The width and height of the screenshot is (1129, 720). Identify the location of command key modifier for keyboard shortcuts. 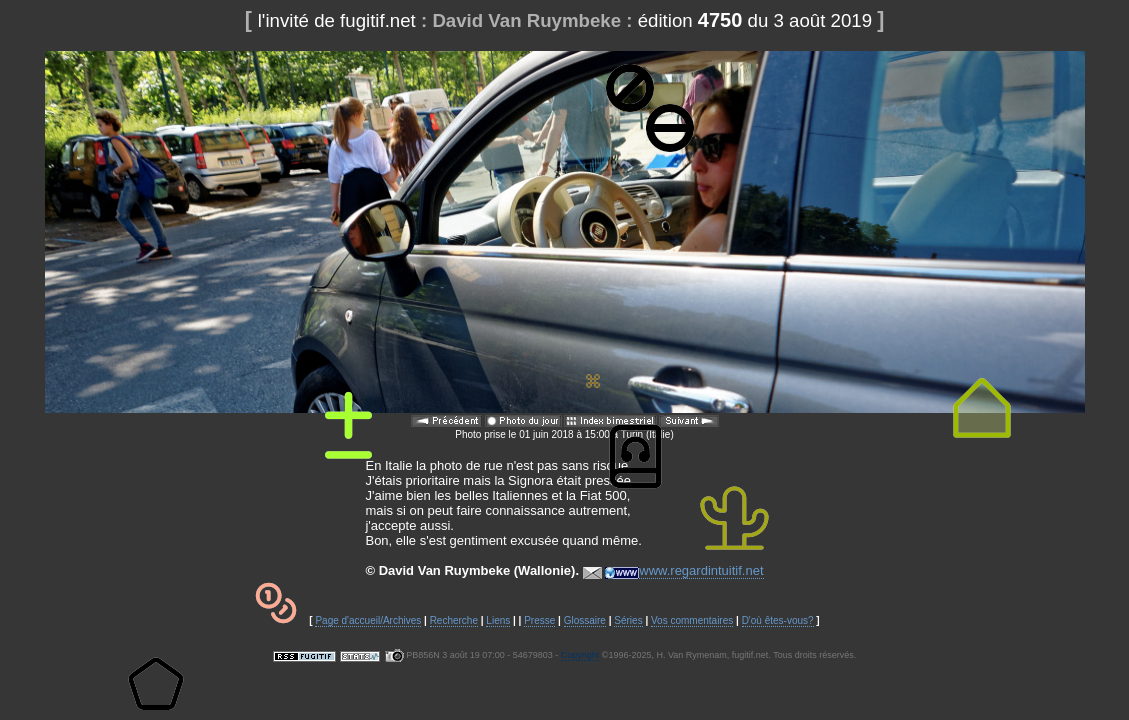
(593, 381).